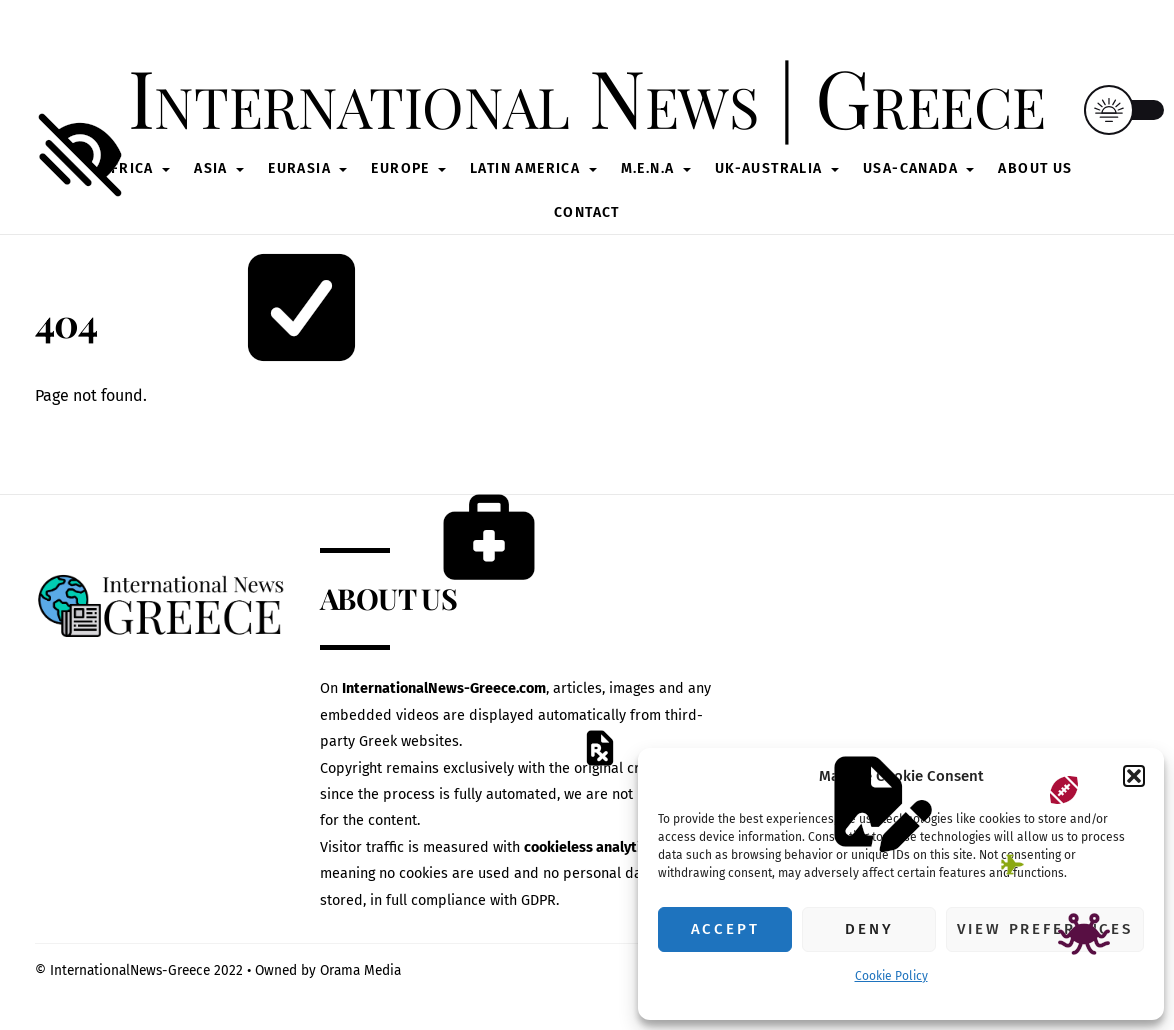 The height and width of the screenshot is (1030, 1174). I want to click on represents pastafarianism or the flying spaghetti monster, so click(1084, 934).